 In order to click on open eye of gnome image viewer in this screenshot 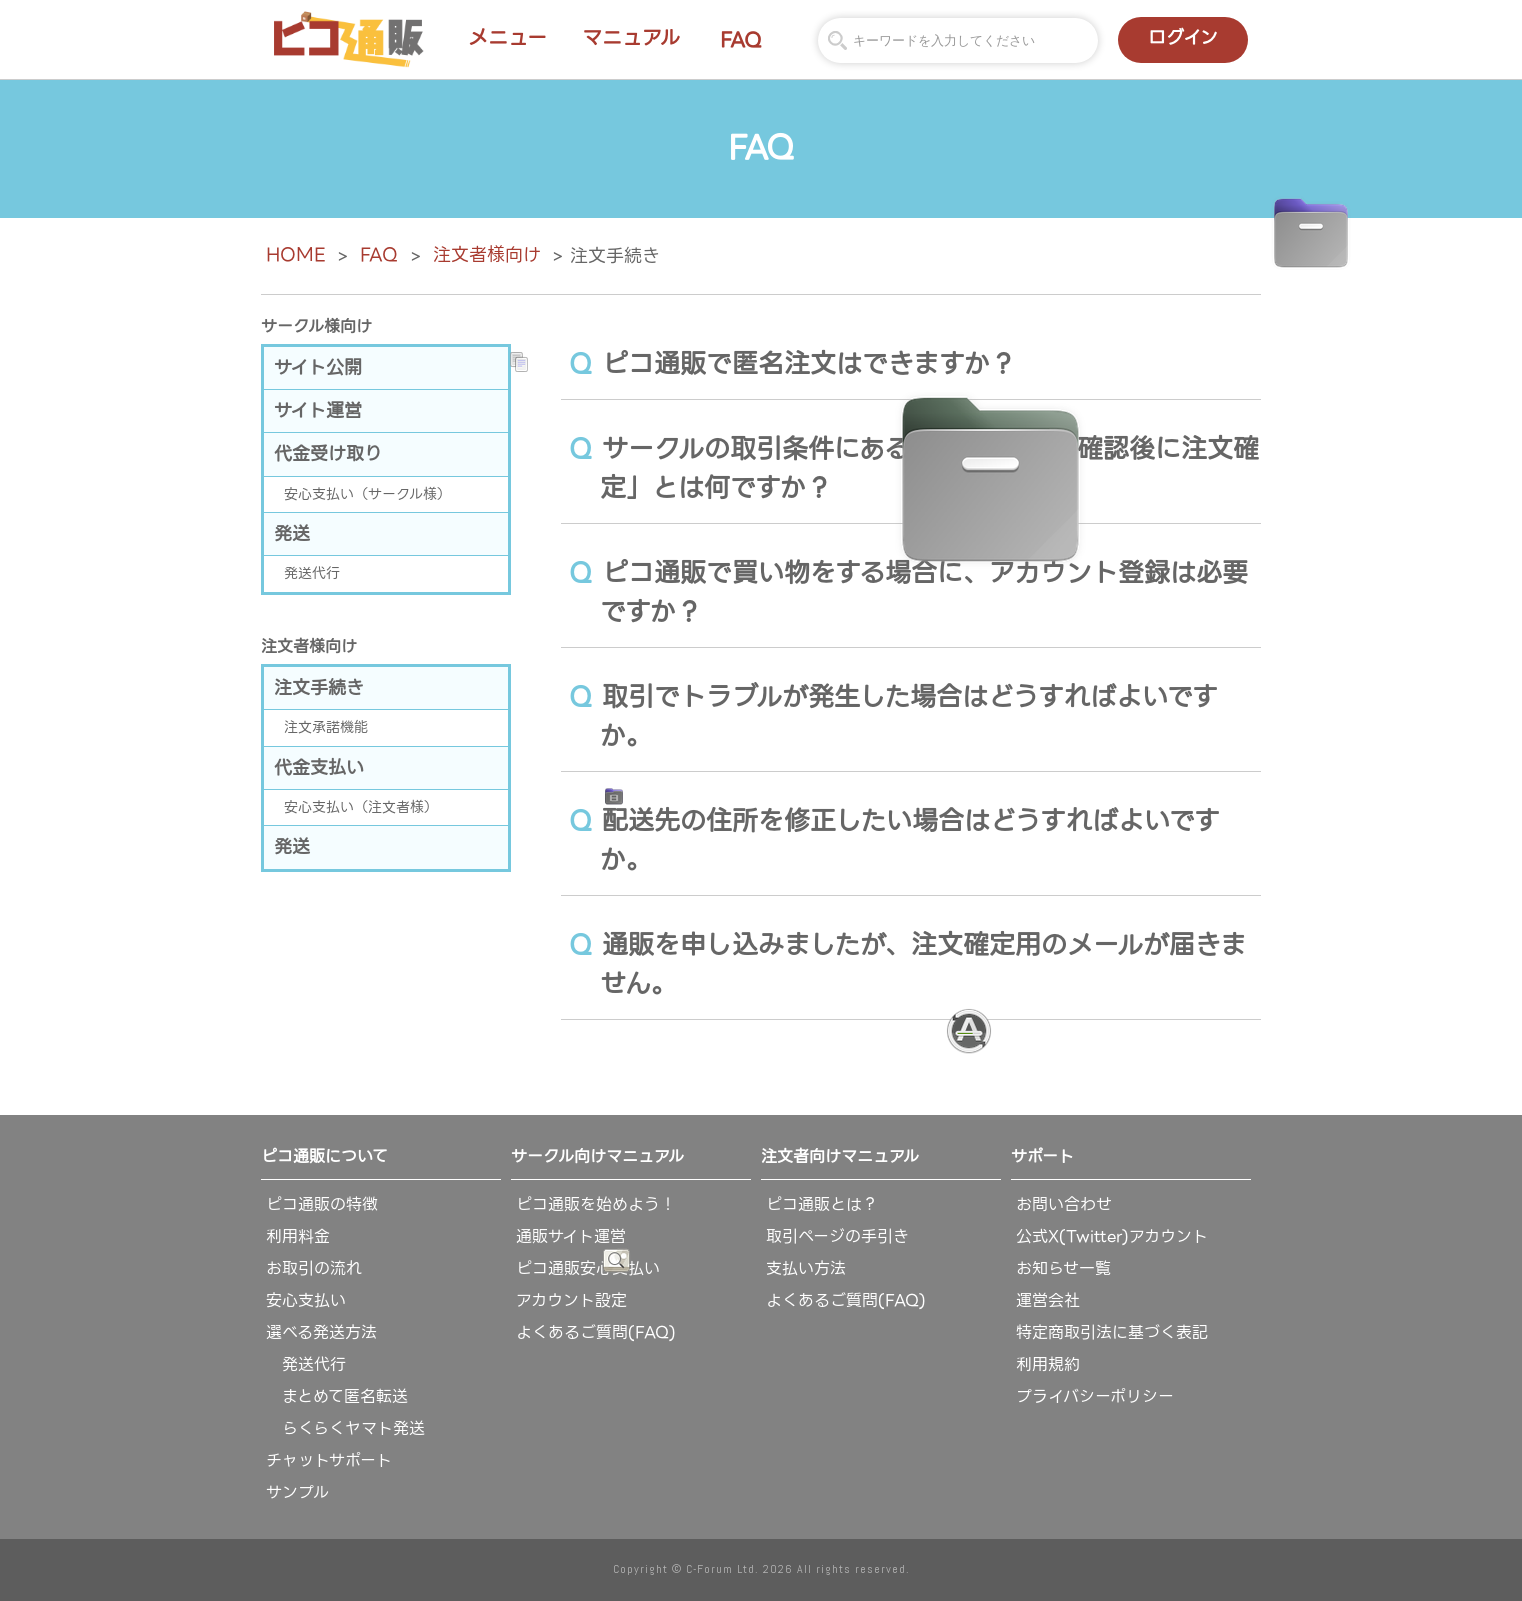, I will do `click(616, 1260)`.